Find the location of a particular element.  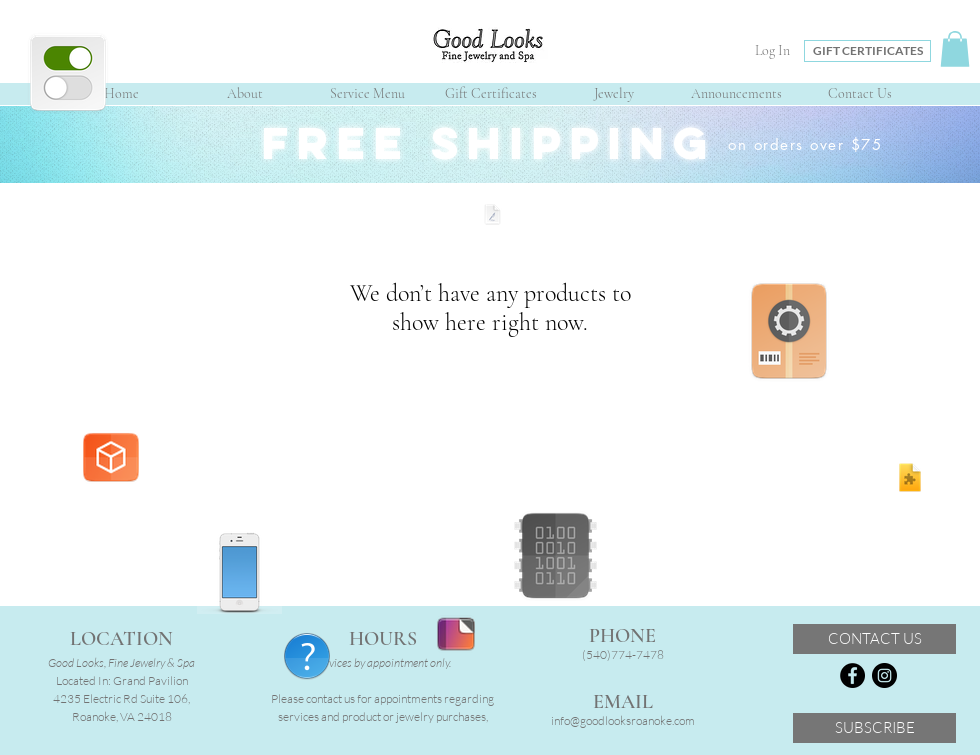

access help documentation or support is located at coordinates (307, 656).